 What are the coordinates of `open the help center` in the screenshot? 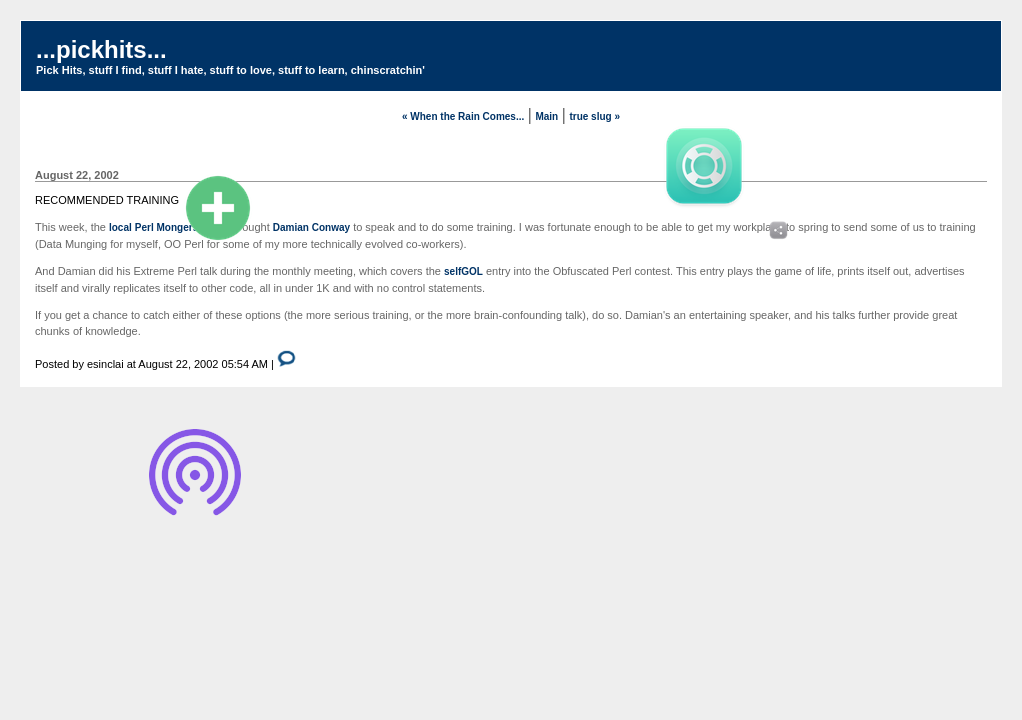 It's located at (704, 166).